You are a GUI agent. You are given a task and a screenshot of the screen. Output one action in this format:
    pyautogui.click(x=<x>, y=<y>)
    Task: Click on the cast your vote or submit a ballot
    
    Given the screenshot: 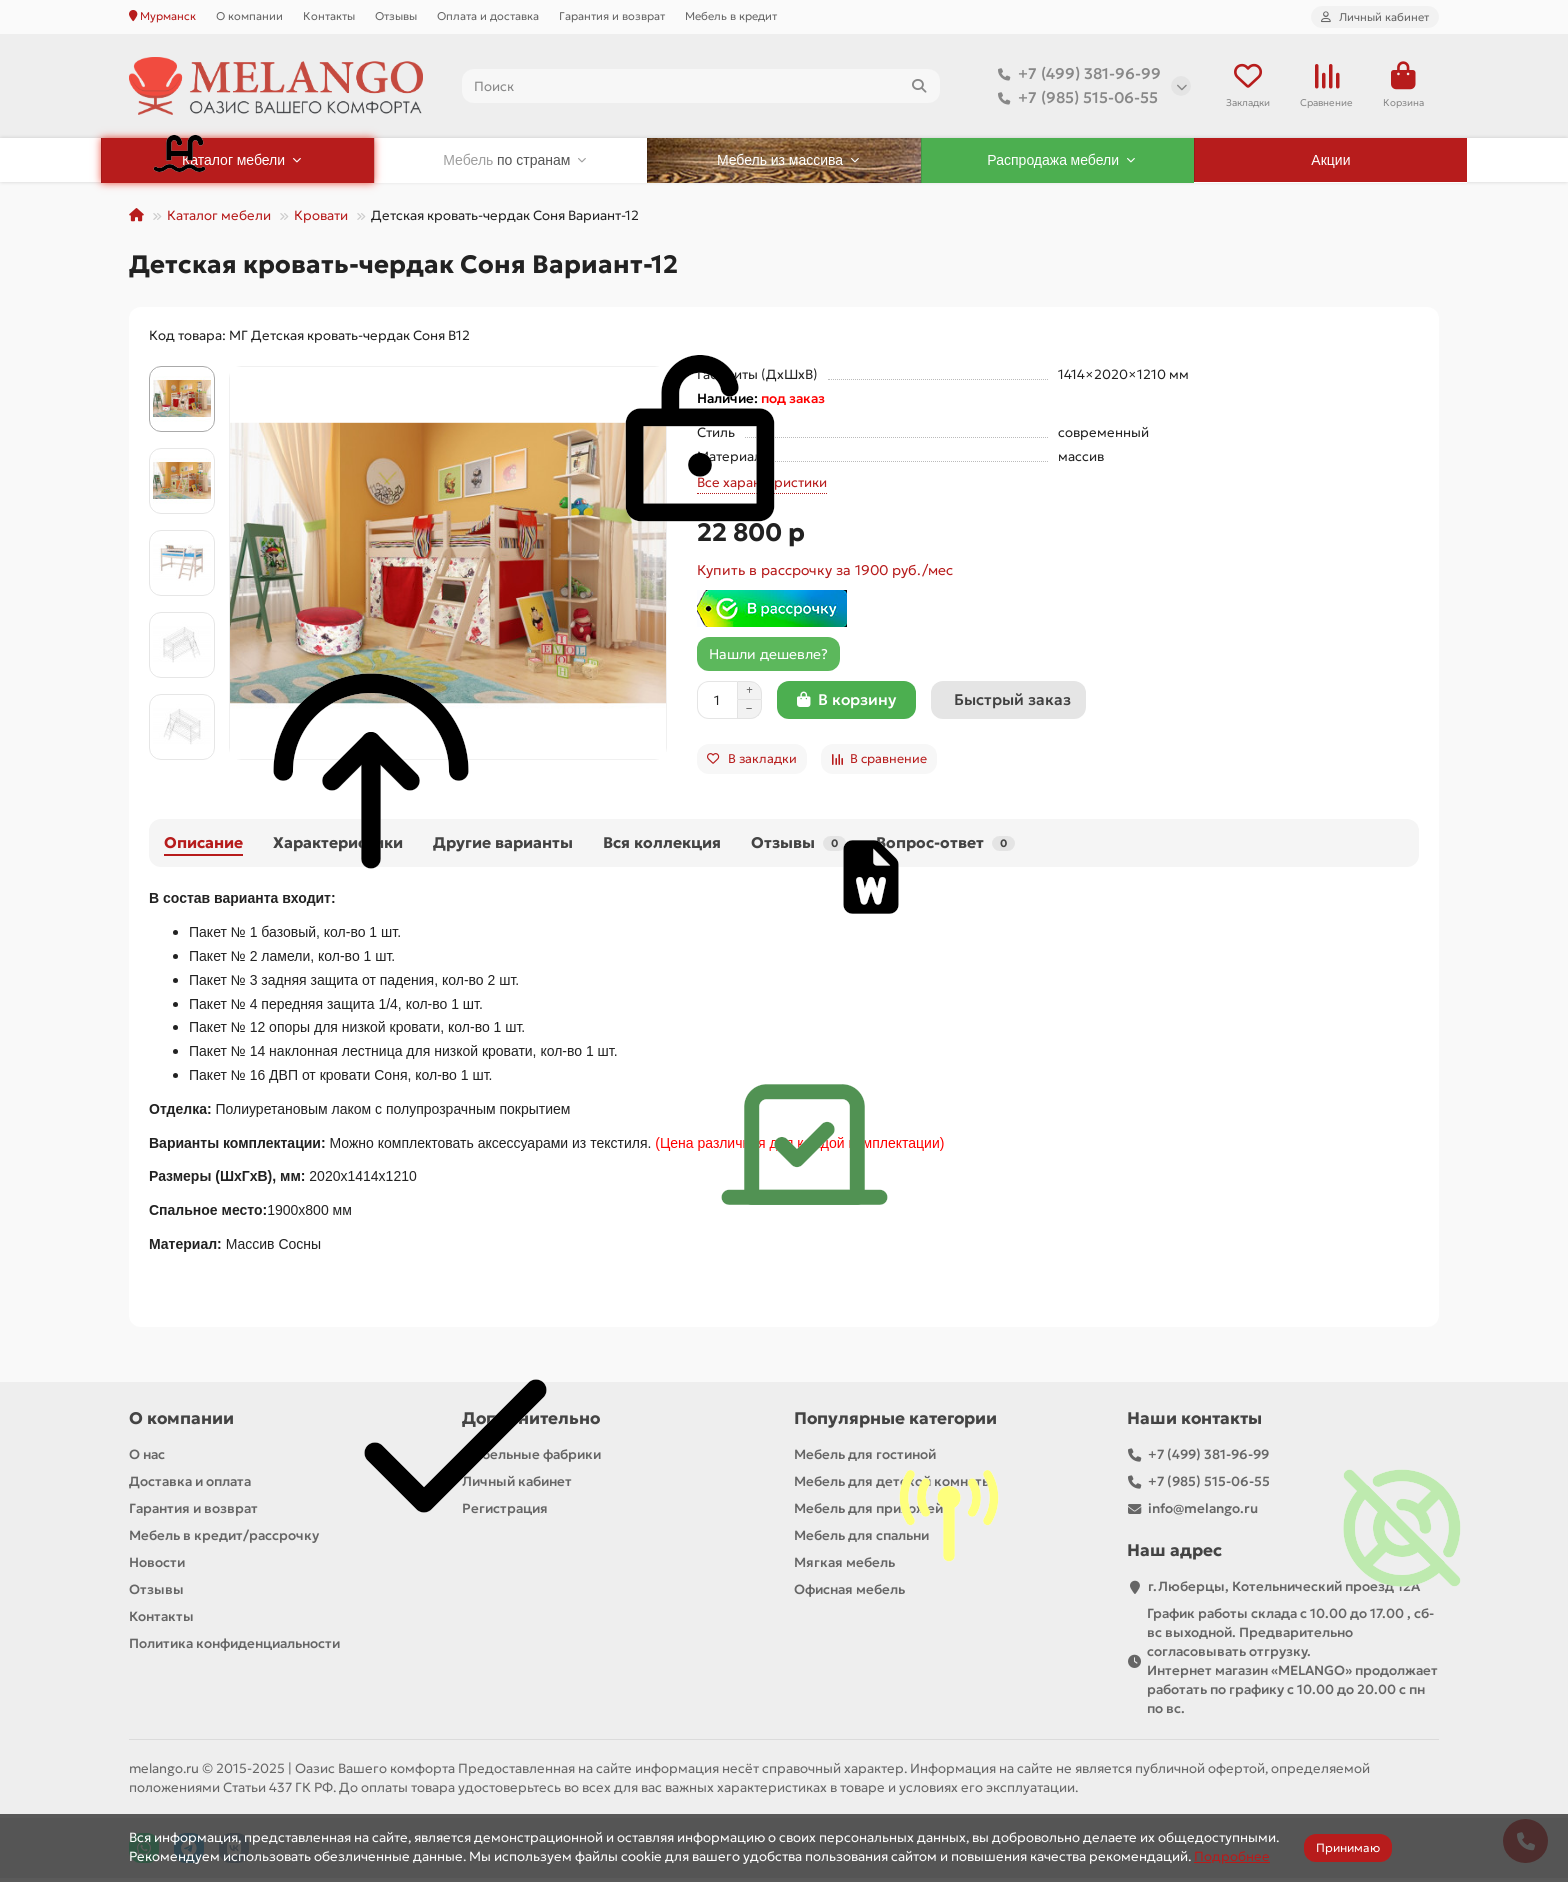 What is the action you would take?
    pyautogui.click(x=804, y=1144)
    